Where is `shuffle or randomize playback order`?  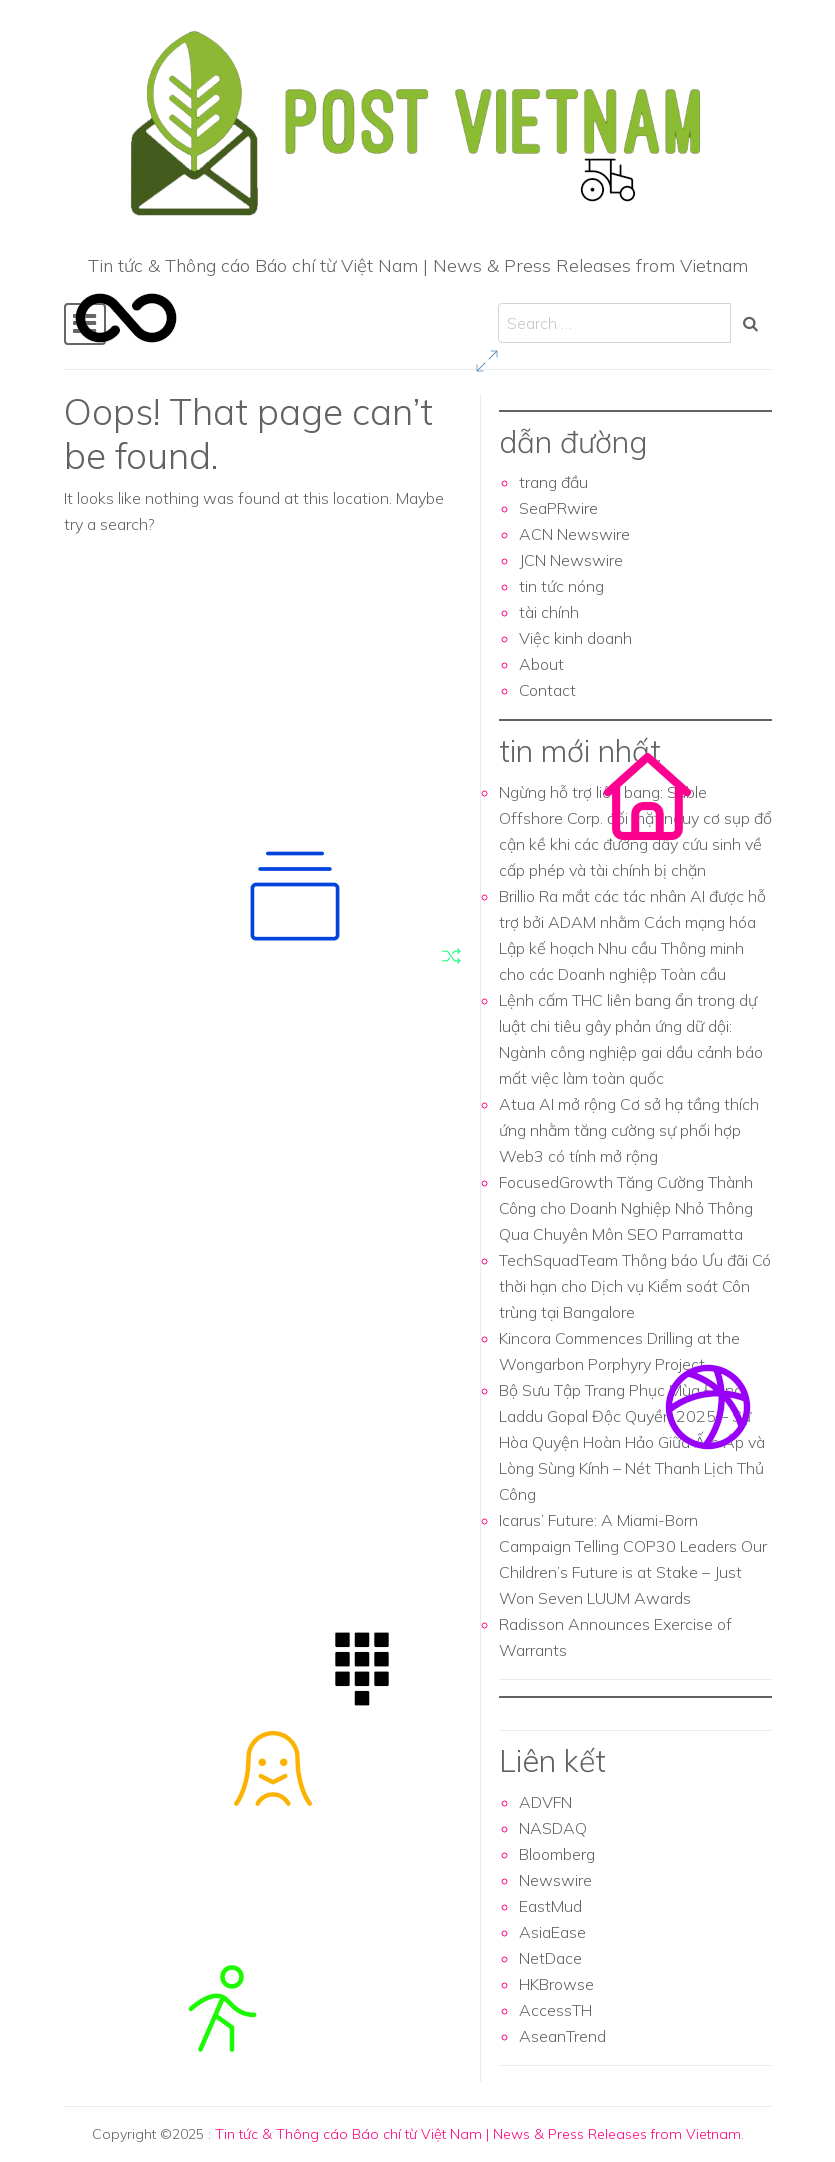
shuffle or randomize playback order is located at coordinates (451, 956).